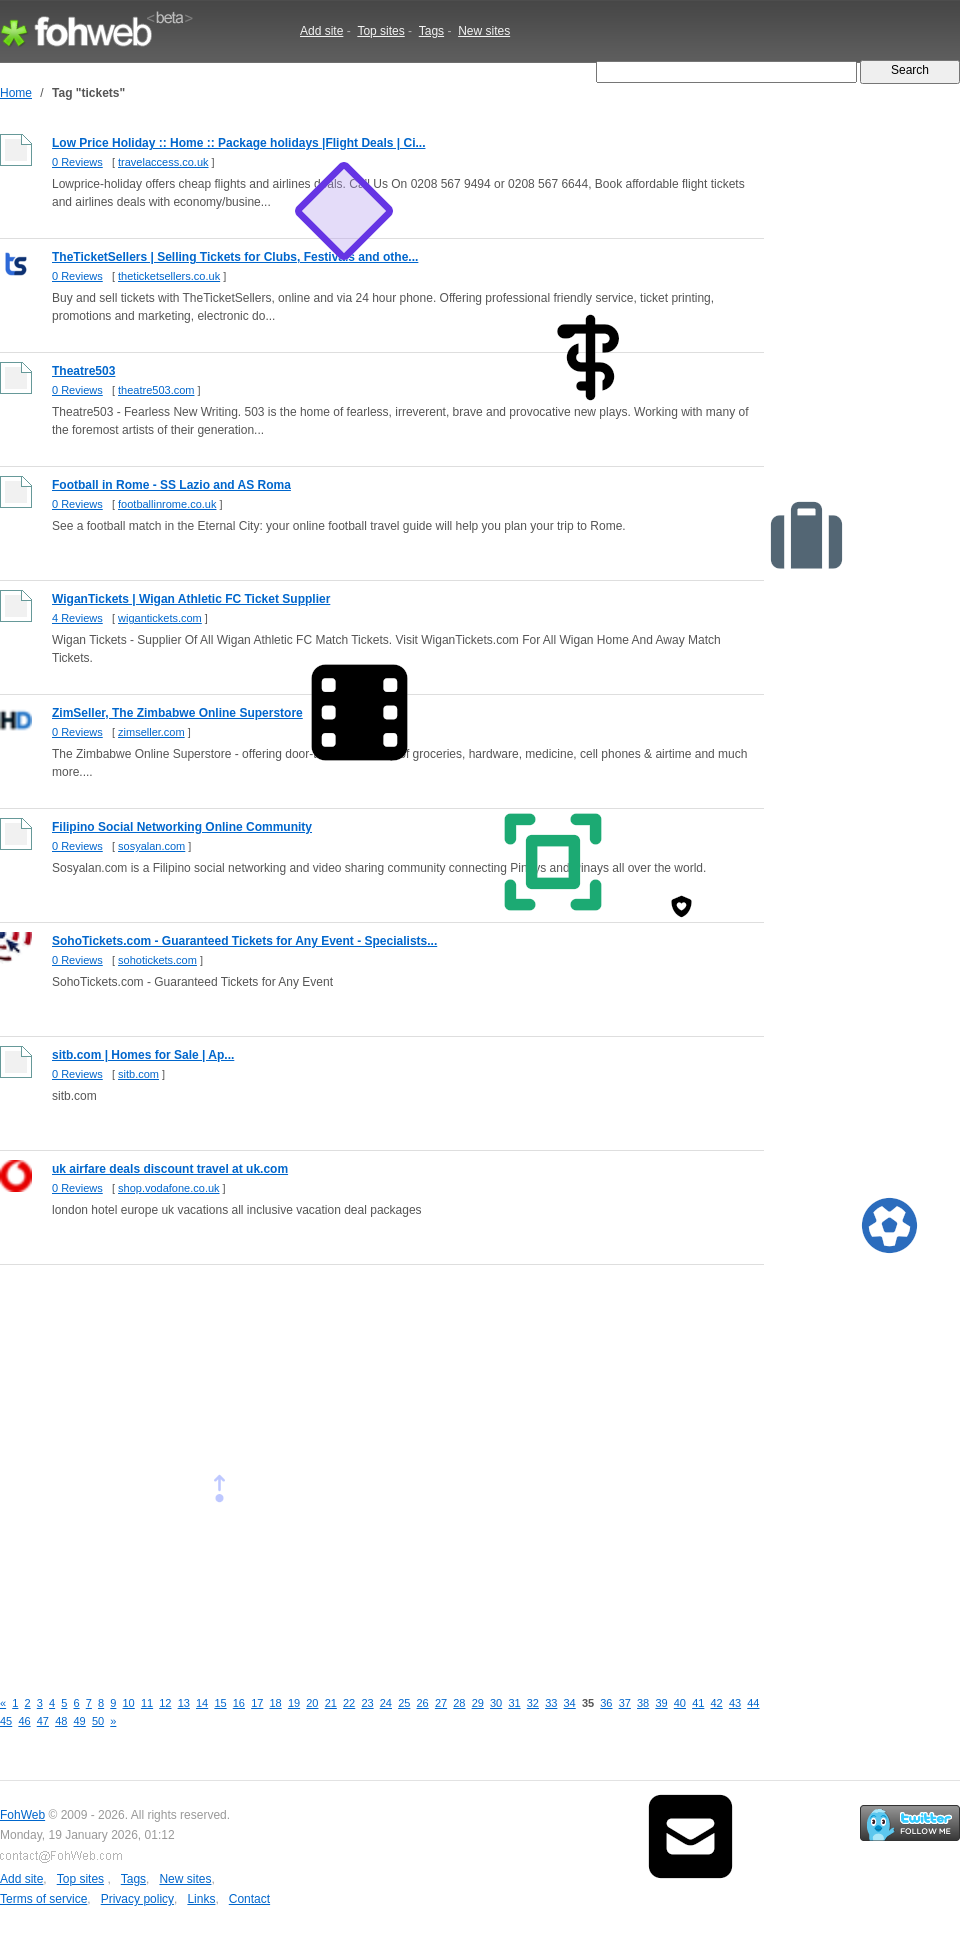 The height and width of the screenshot is (1955, 960). Describe the element at coordinates (889, 1225) in the screenshot. I see `access sports or football content` at that location.